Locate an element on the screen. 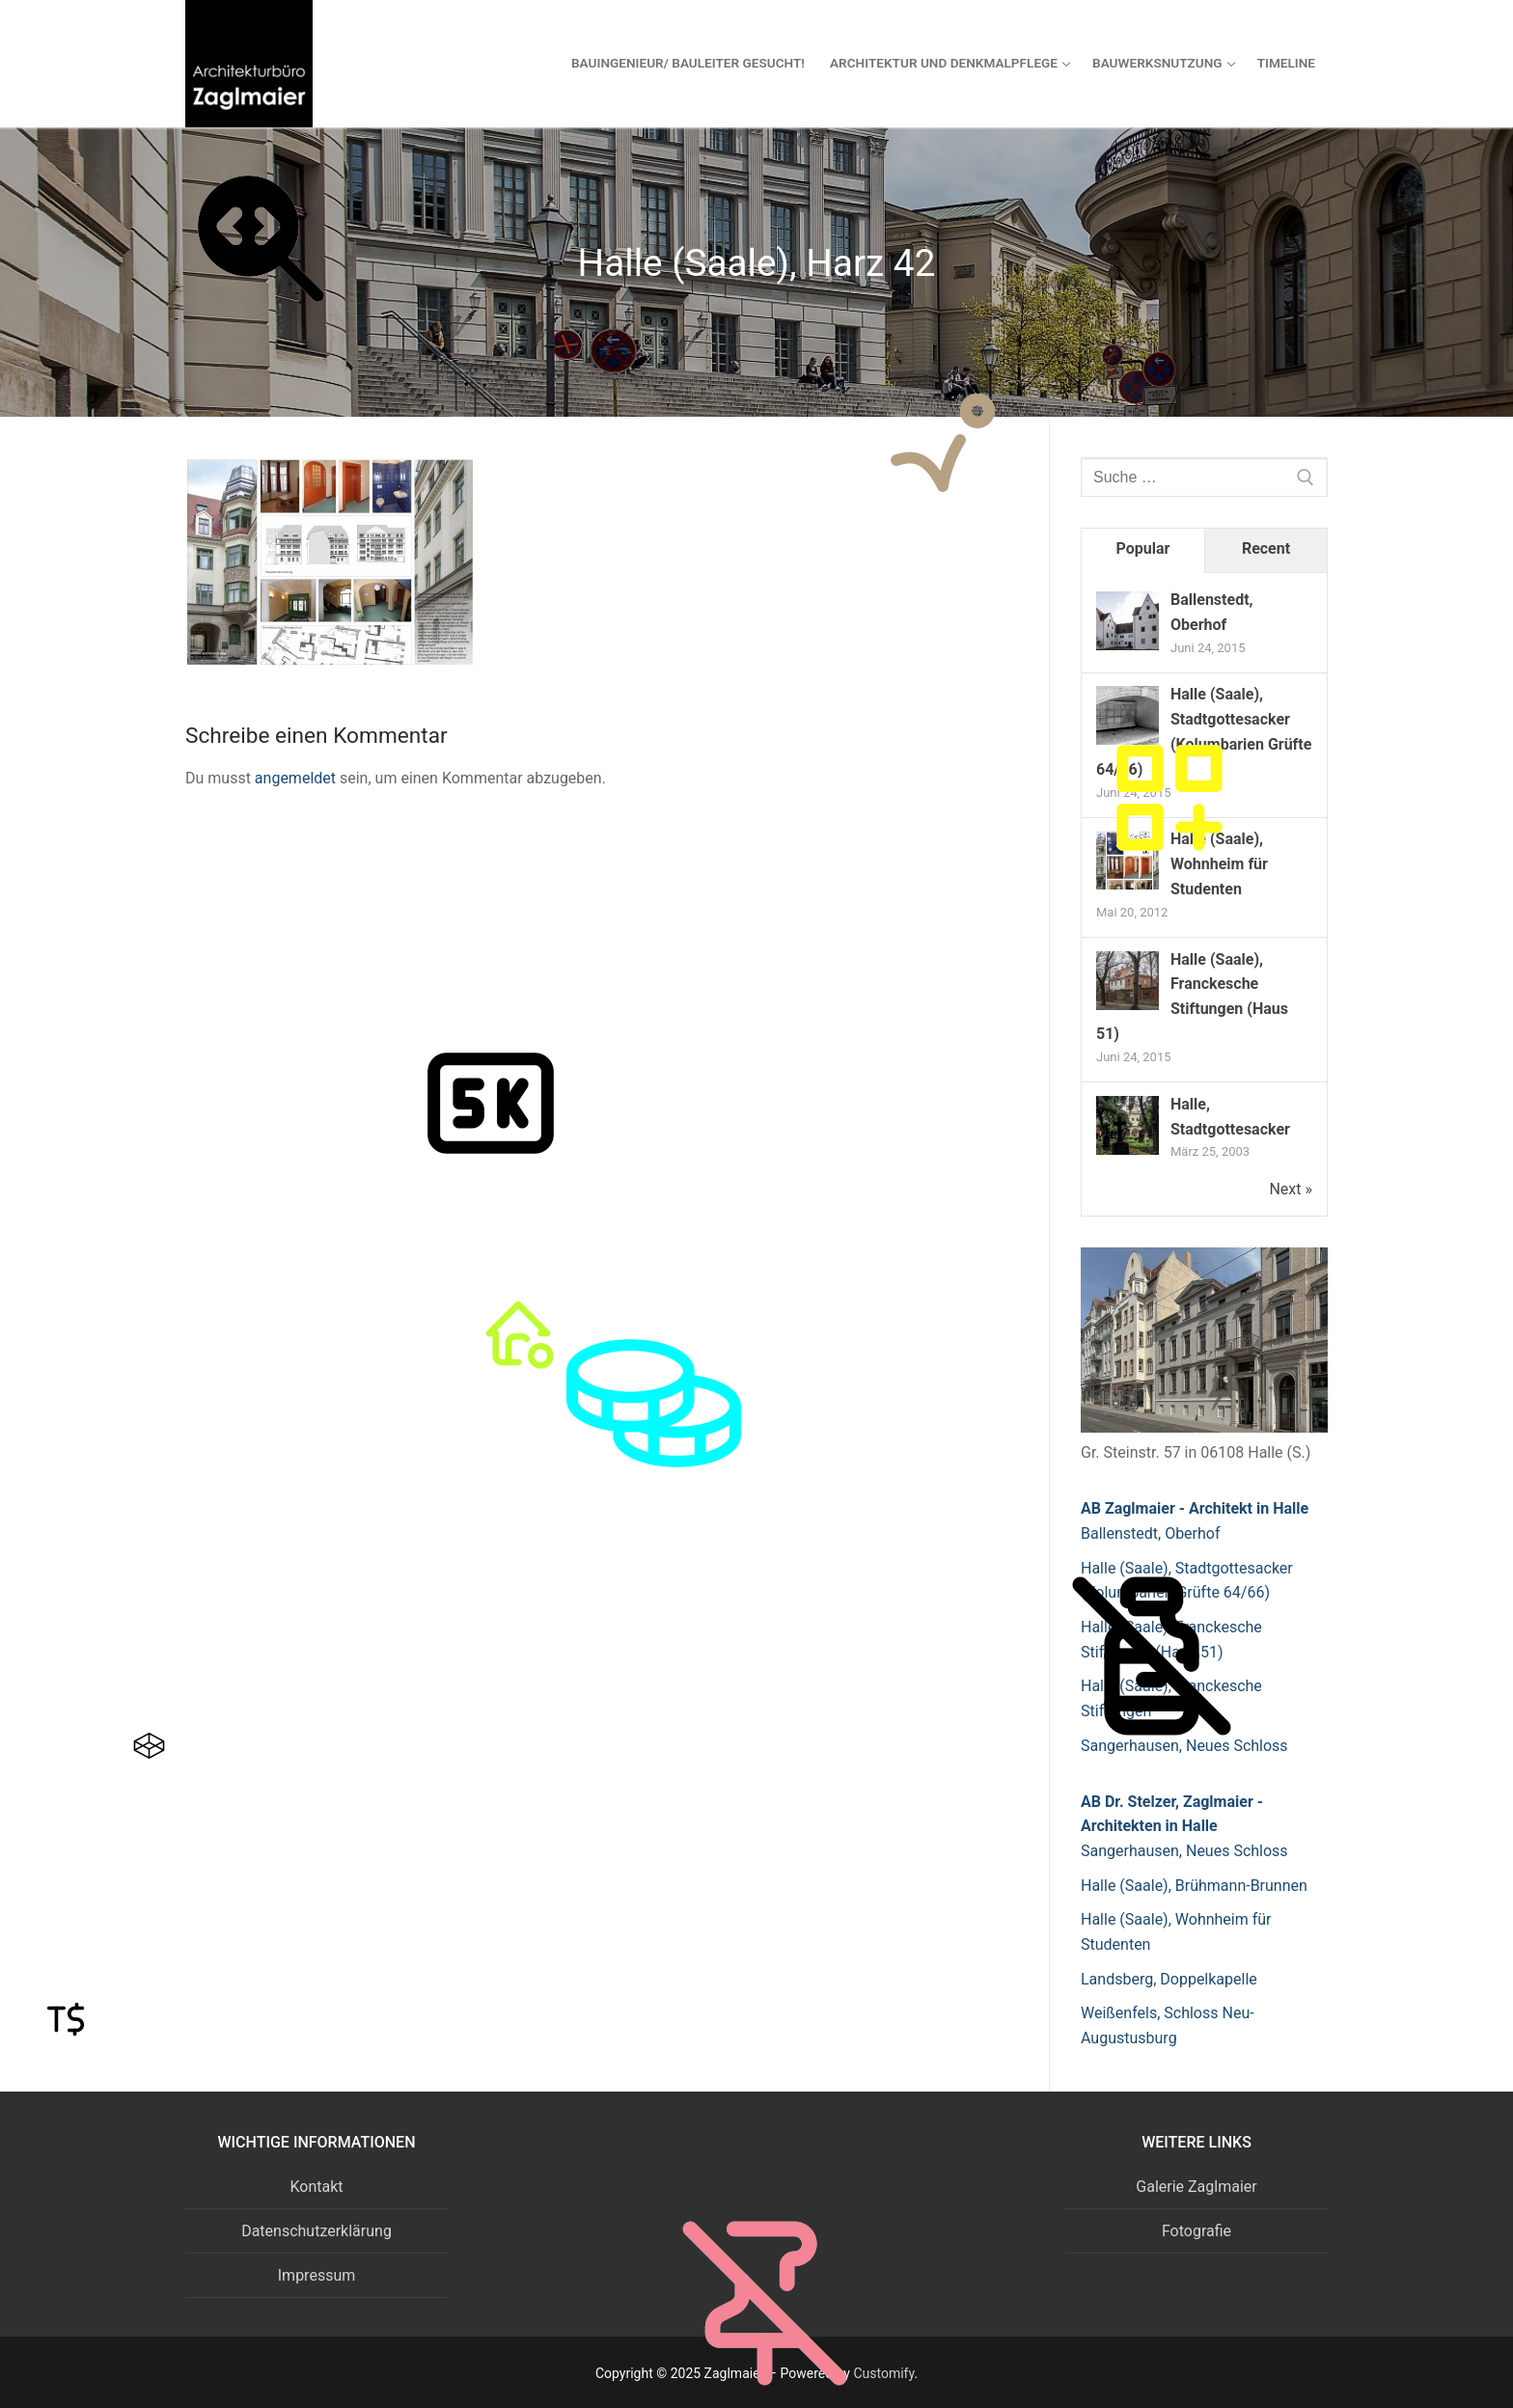 The image size is (1513, 2408). unpin an item from its current location is located at coordinates (764, 2303).